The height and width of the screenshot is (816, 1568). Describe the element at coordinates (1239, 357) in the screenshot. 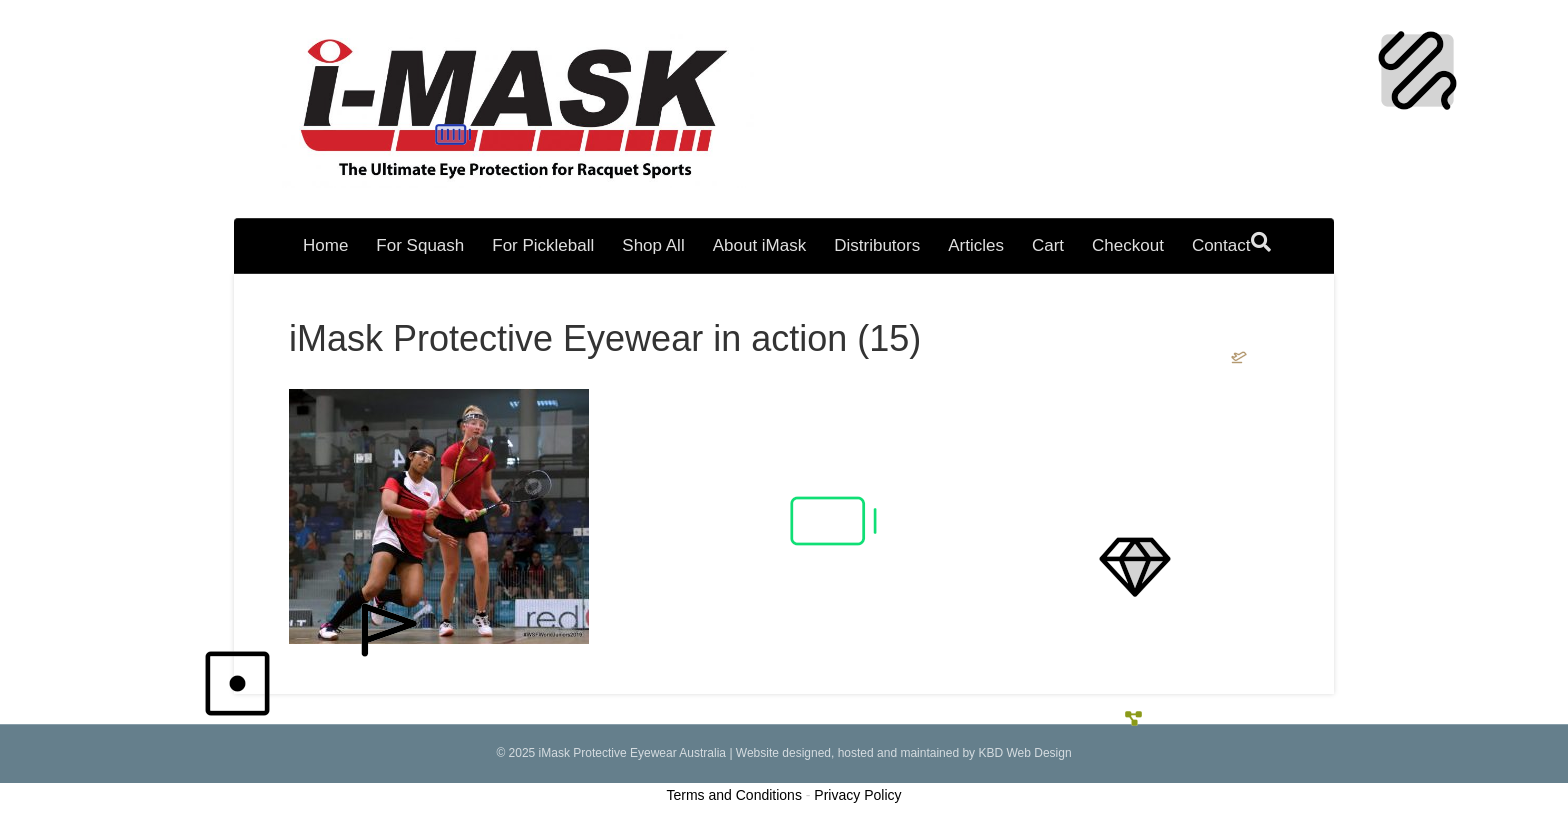

I see `departing flight status indicator` at that location.